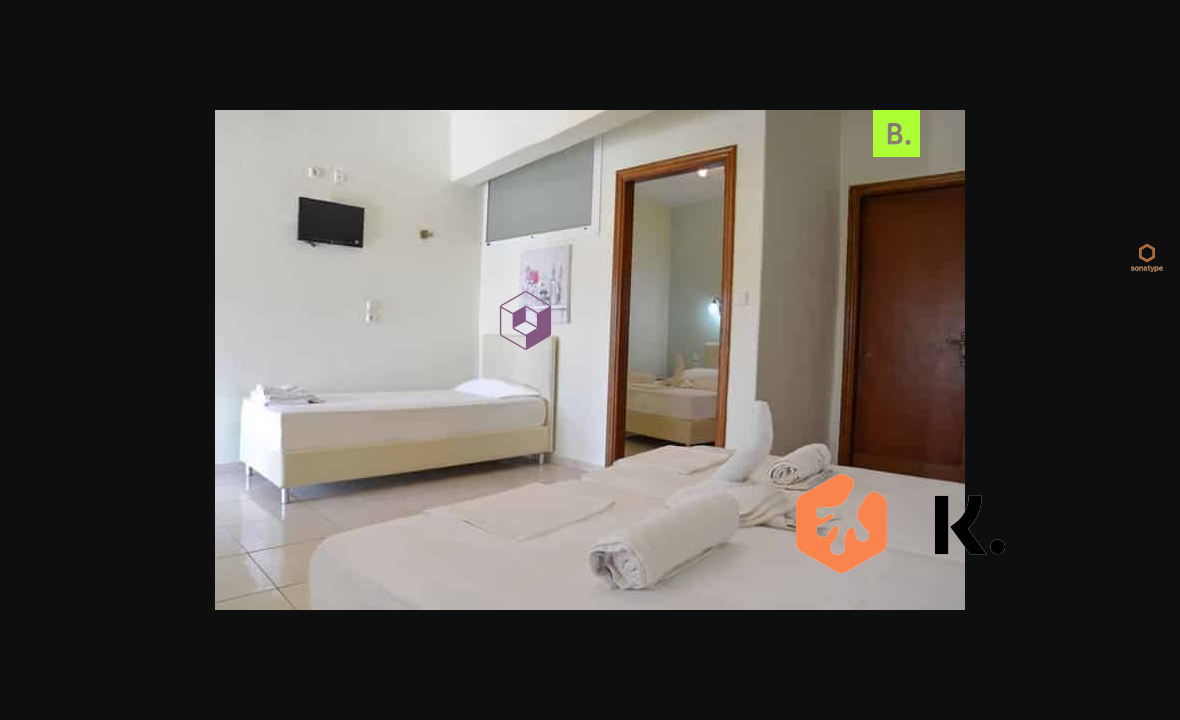 Image resolution: width=1180 pixels, height=720 pixels. I want to click on open the Booking.com app, so click(896, 133).